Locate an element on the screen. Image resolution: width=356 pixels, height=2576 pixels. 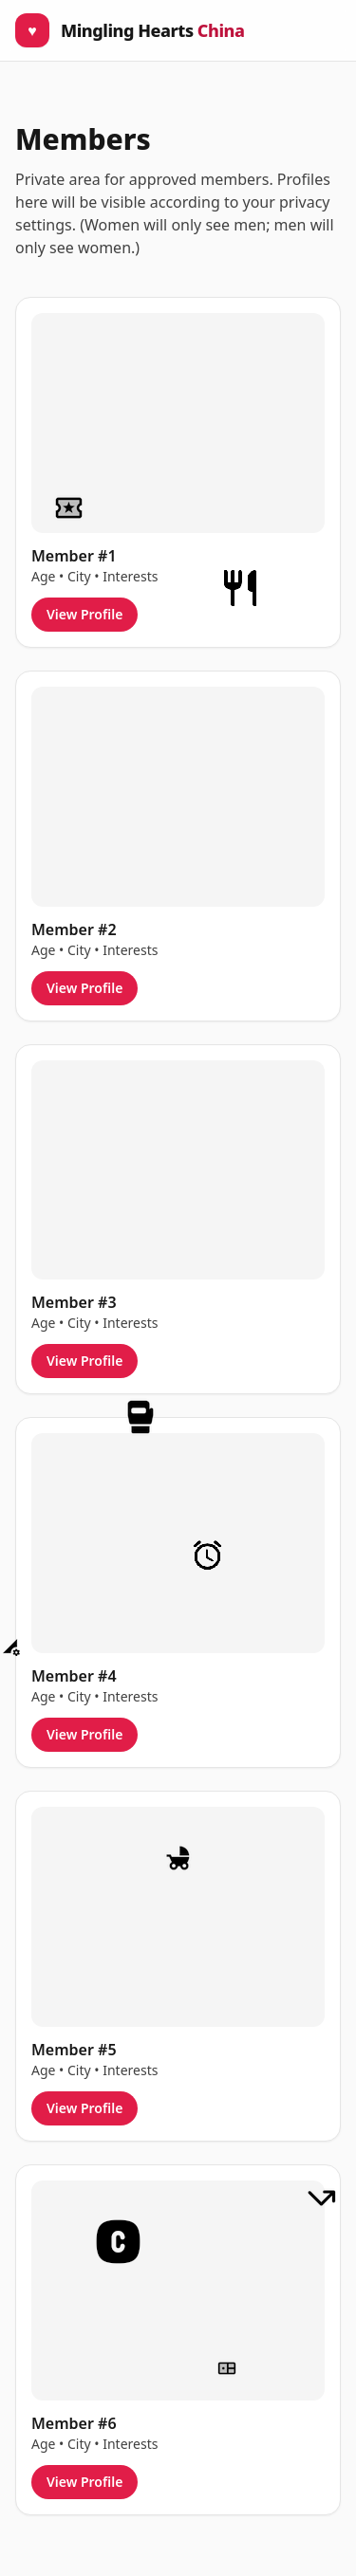
view bento box or meal options is located at coordinates (227, 2368).